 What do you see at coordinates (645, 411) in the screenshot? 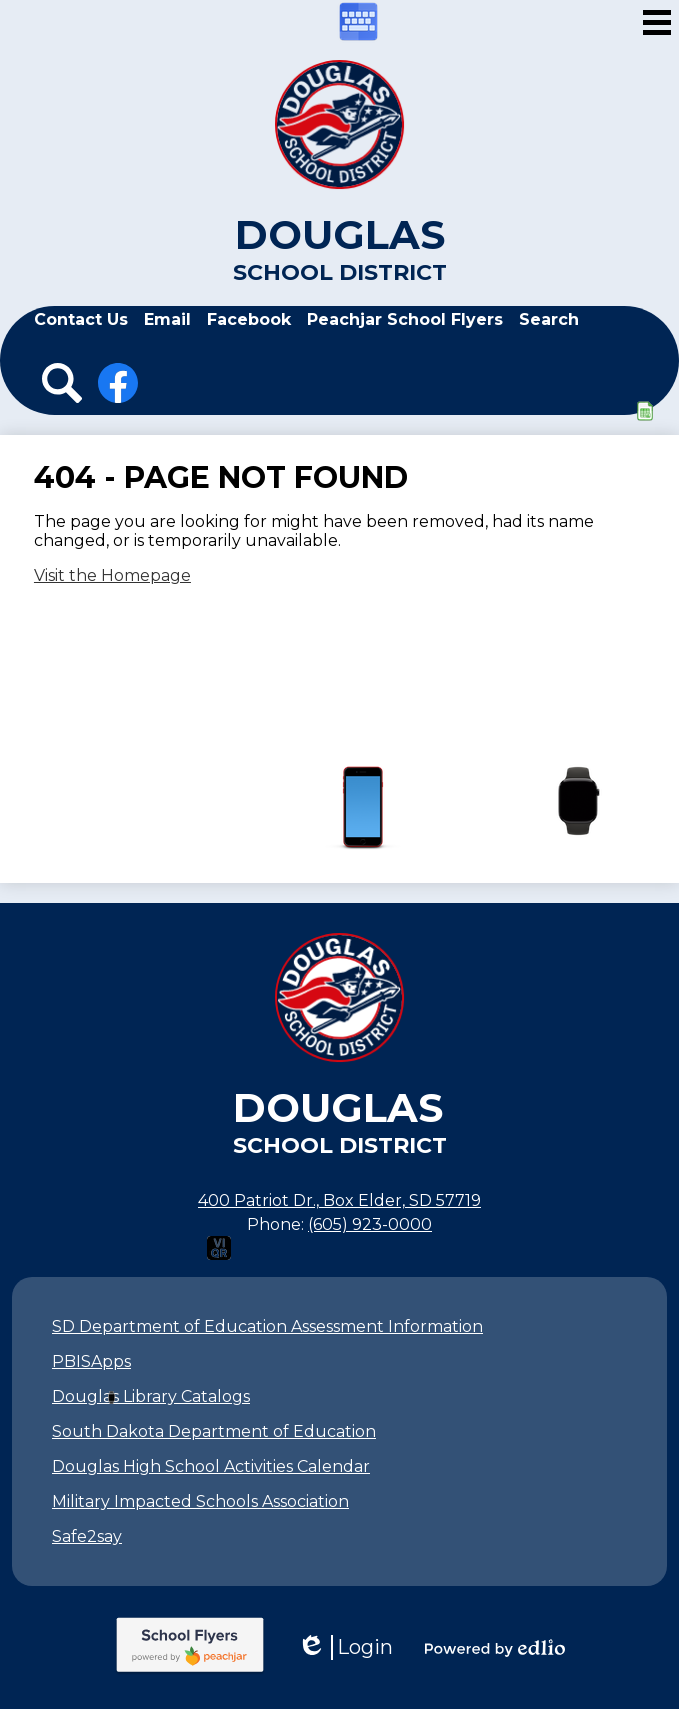
I see `open a libreoffice calc spreadsheet file` at bounding box center [645, 411].